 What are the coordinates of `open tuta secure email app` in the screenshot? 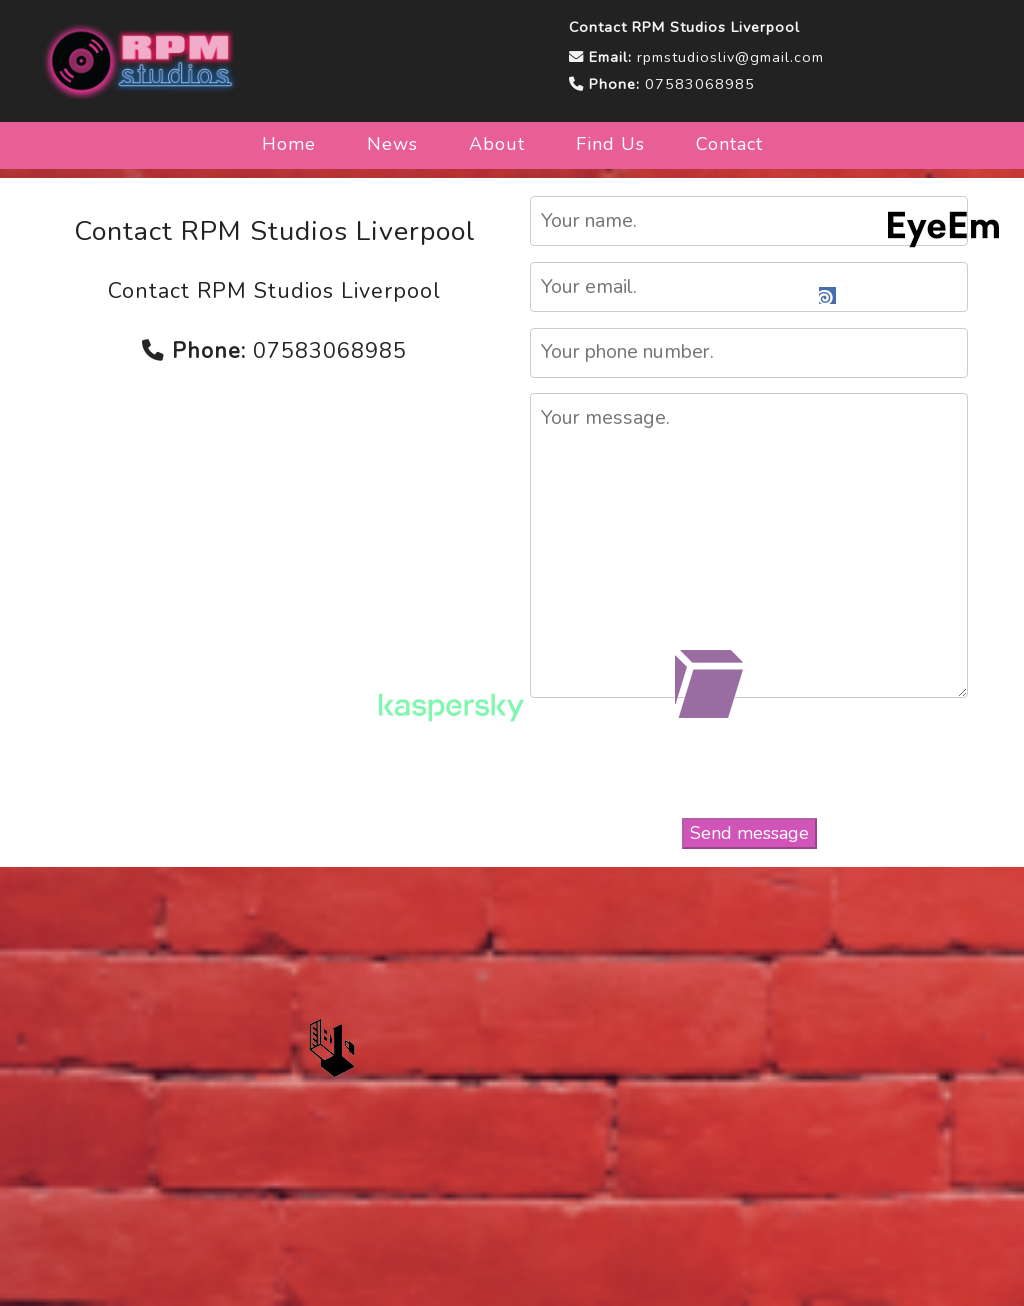 It's located at (709, 684).